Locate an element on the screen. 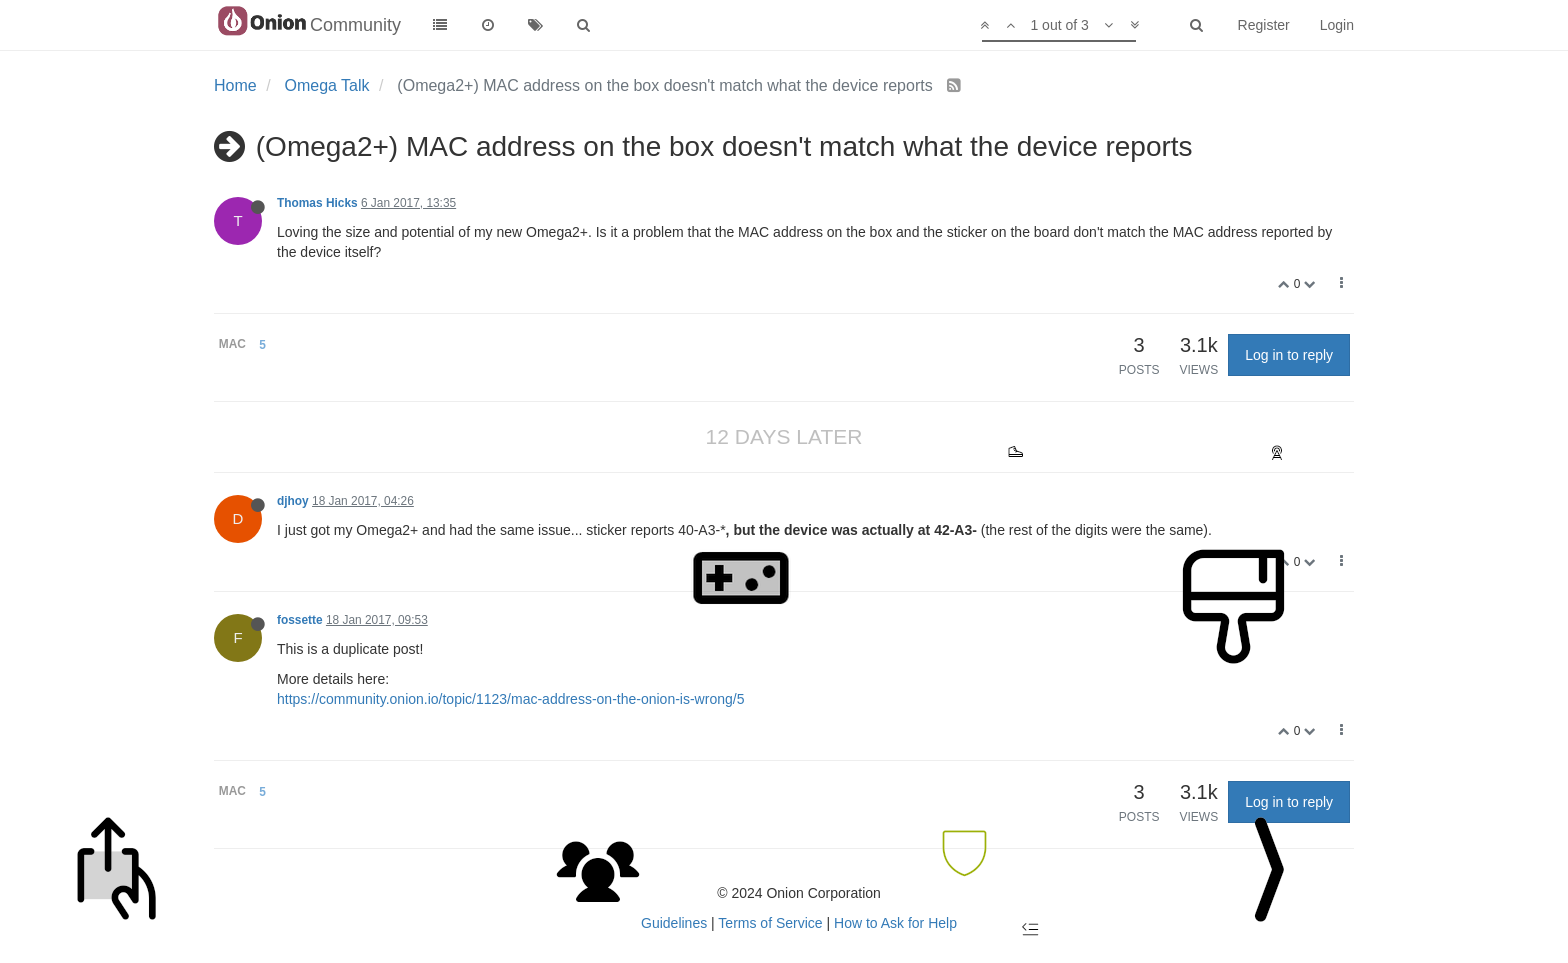 This screenshot has height=963, width=1568. decrease text indentation is located at coordinates (1030, 929).